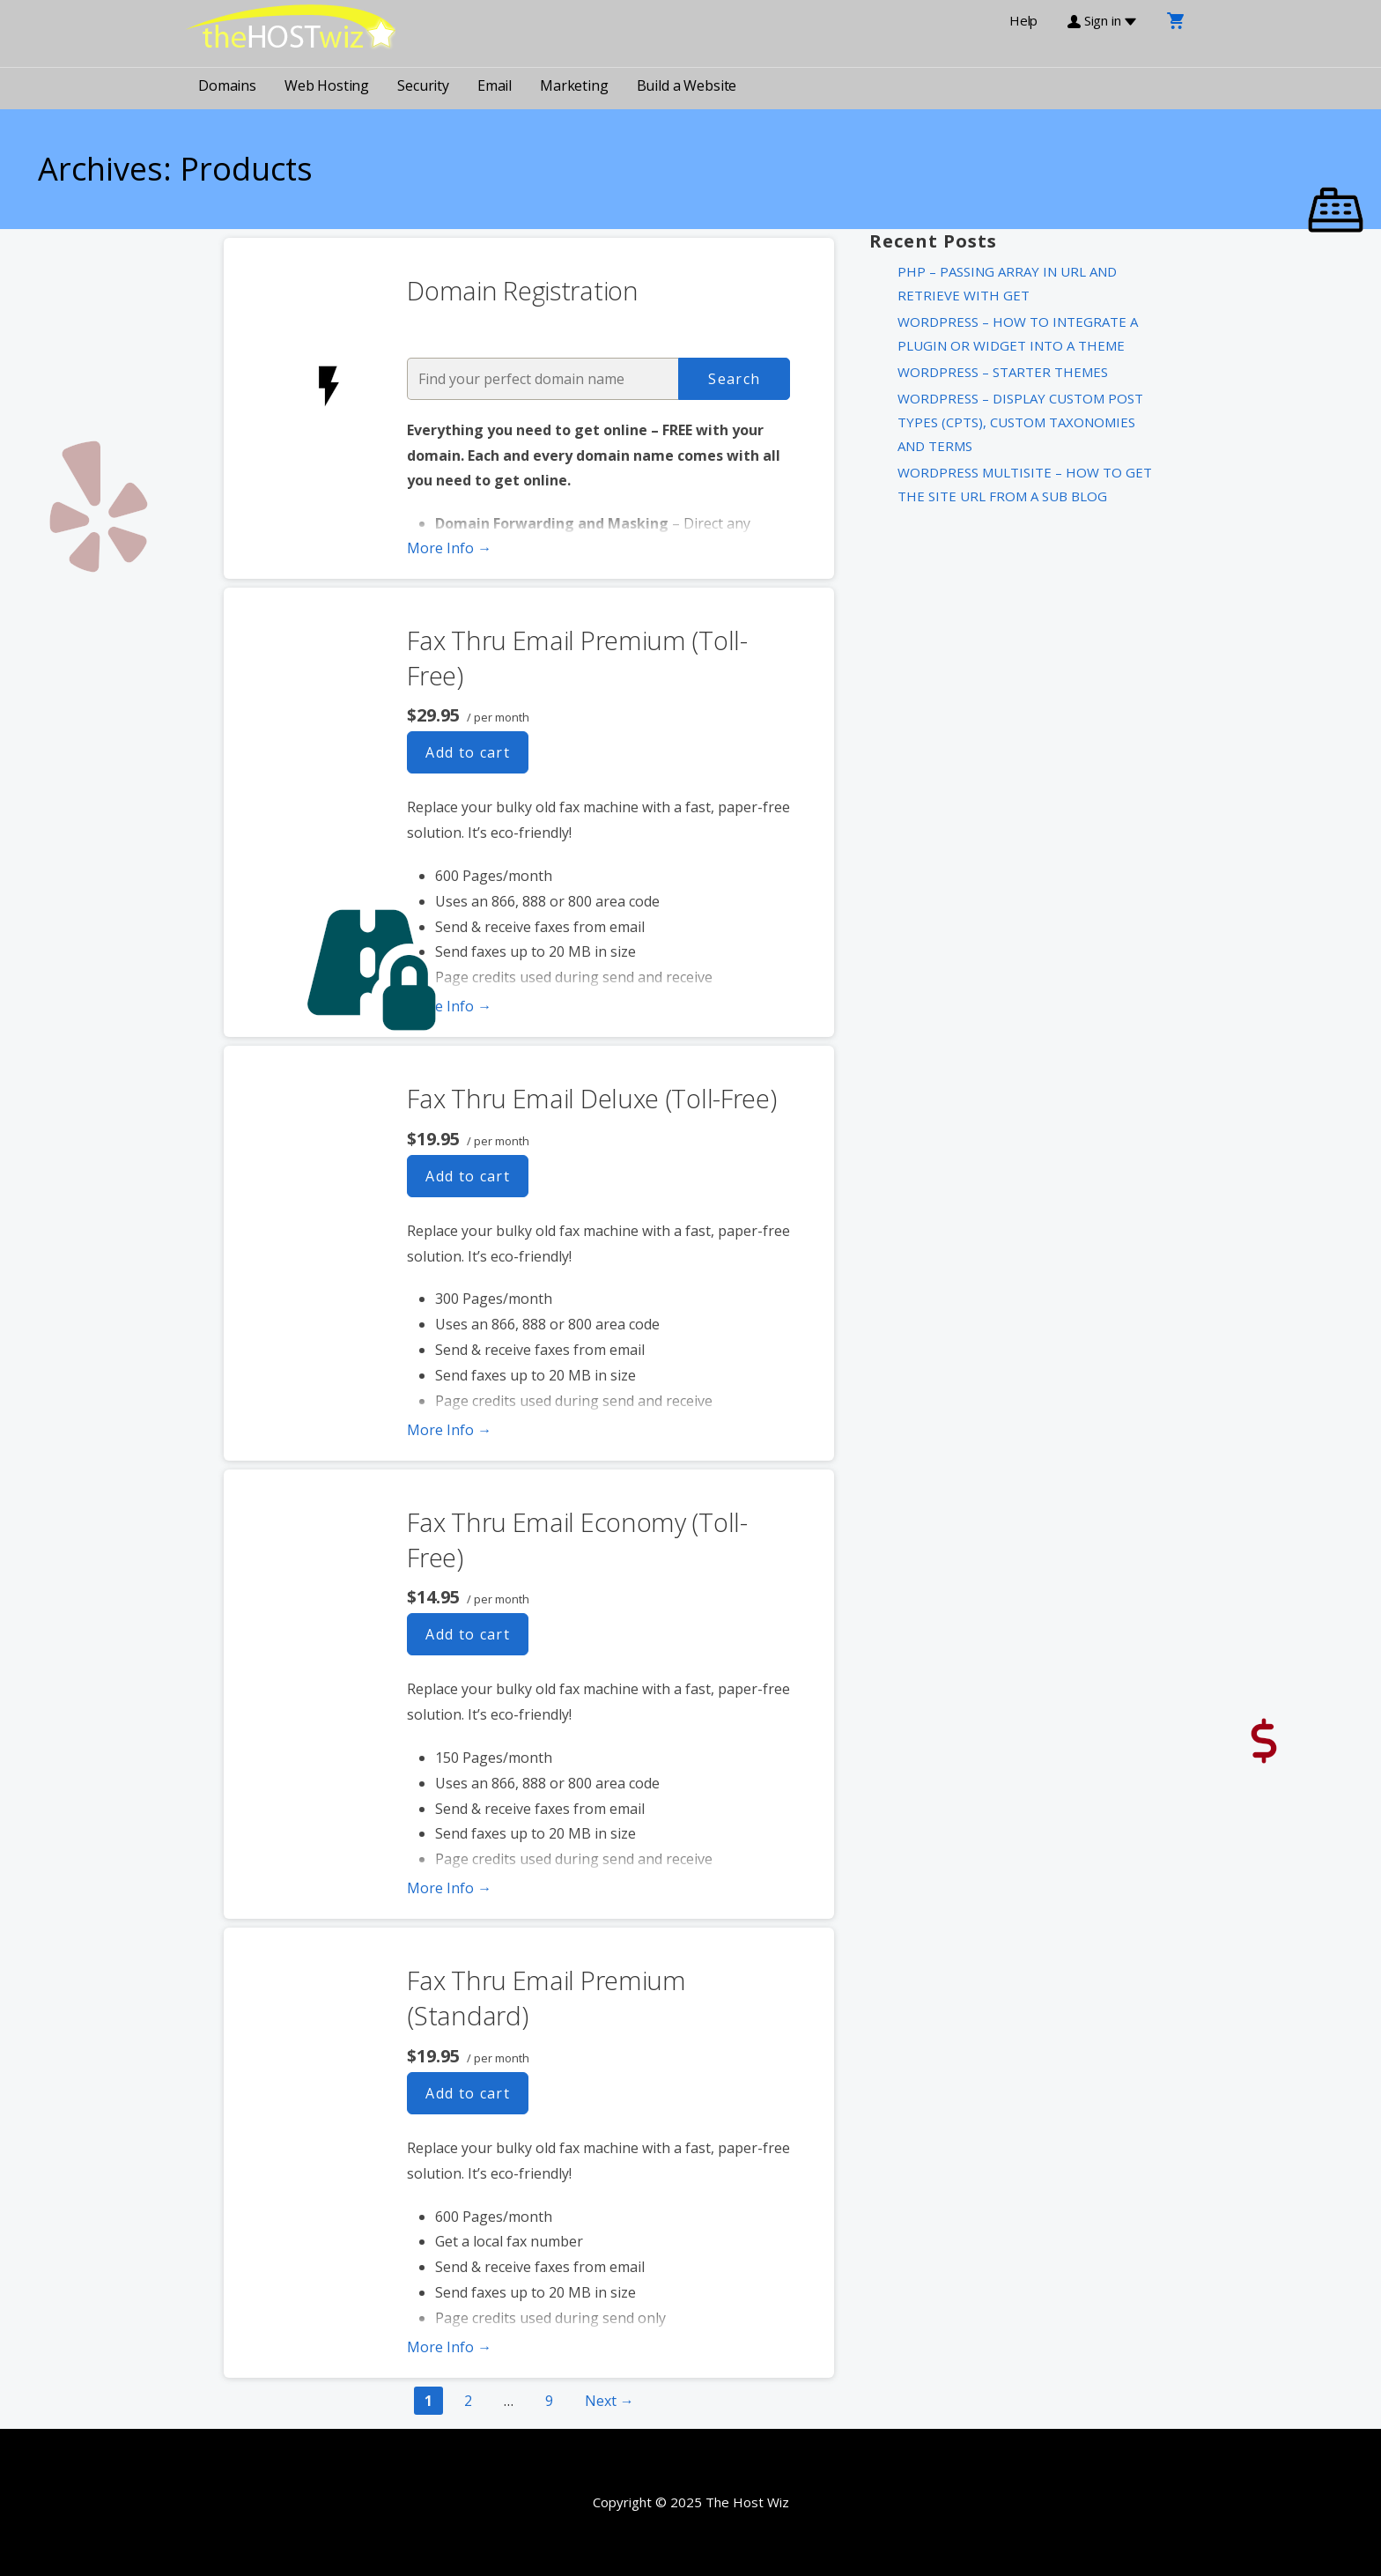 The image size is (1381, 2576). What do you see at coordinates (329, 386) in the screenshot?
I see `turn on camera flash` at bounding box center [329, 386].